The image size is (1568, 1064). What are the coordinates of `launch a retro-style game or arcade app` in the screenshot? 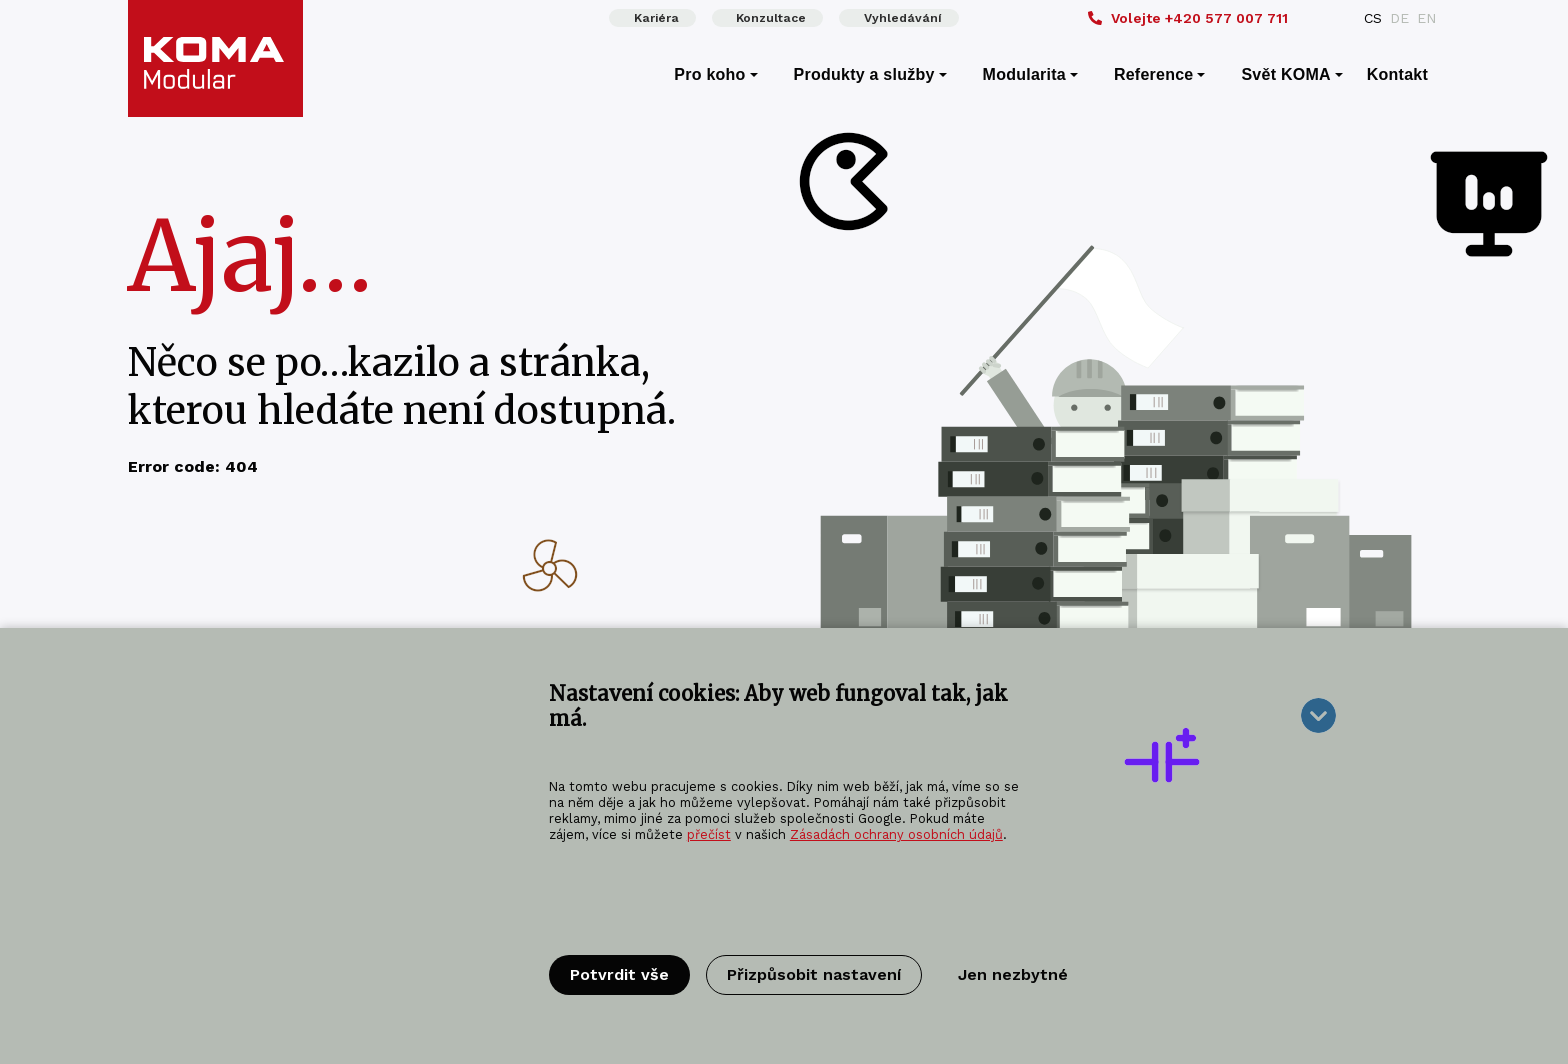 It's located at (848, 181).